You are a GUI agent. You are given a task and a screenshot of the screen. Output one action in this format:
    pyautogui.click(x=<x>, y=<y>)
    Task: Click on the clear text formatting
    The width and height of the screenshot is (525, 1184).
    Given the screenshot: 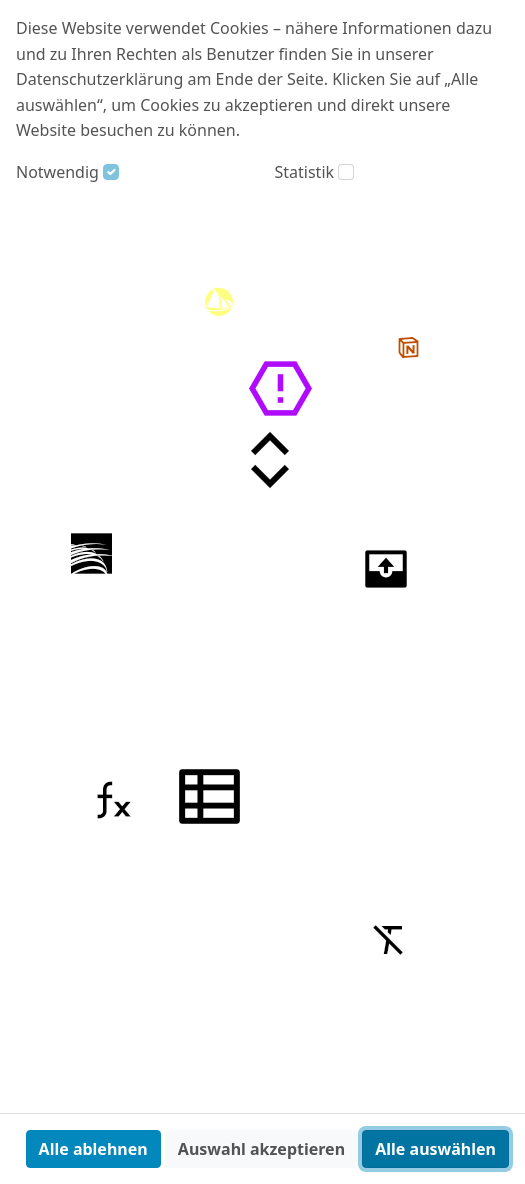 What is the action you would take?
    pyautogui.click(x=388, y=940)
    